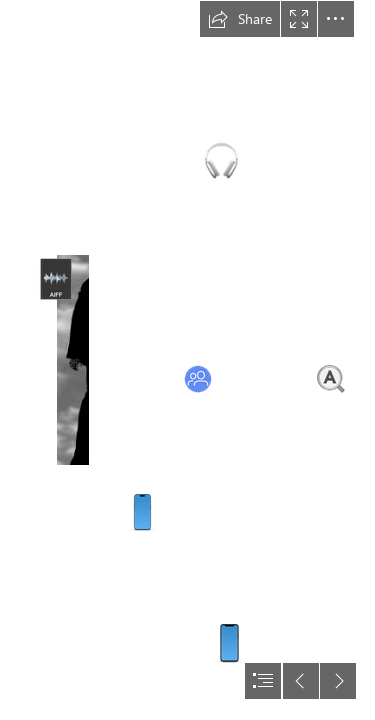 The image size is (375, 720). I want to click on connect bluetooth headphones, so click(221, 160).